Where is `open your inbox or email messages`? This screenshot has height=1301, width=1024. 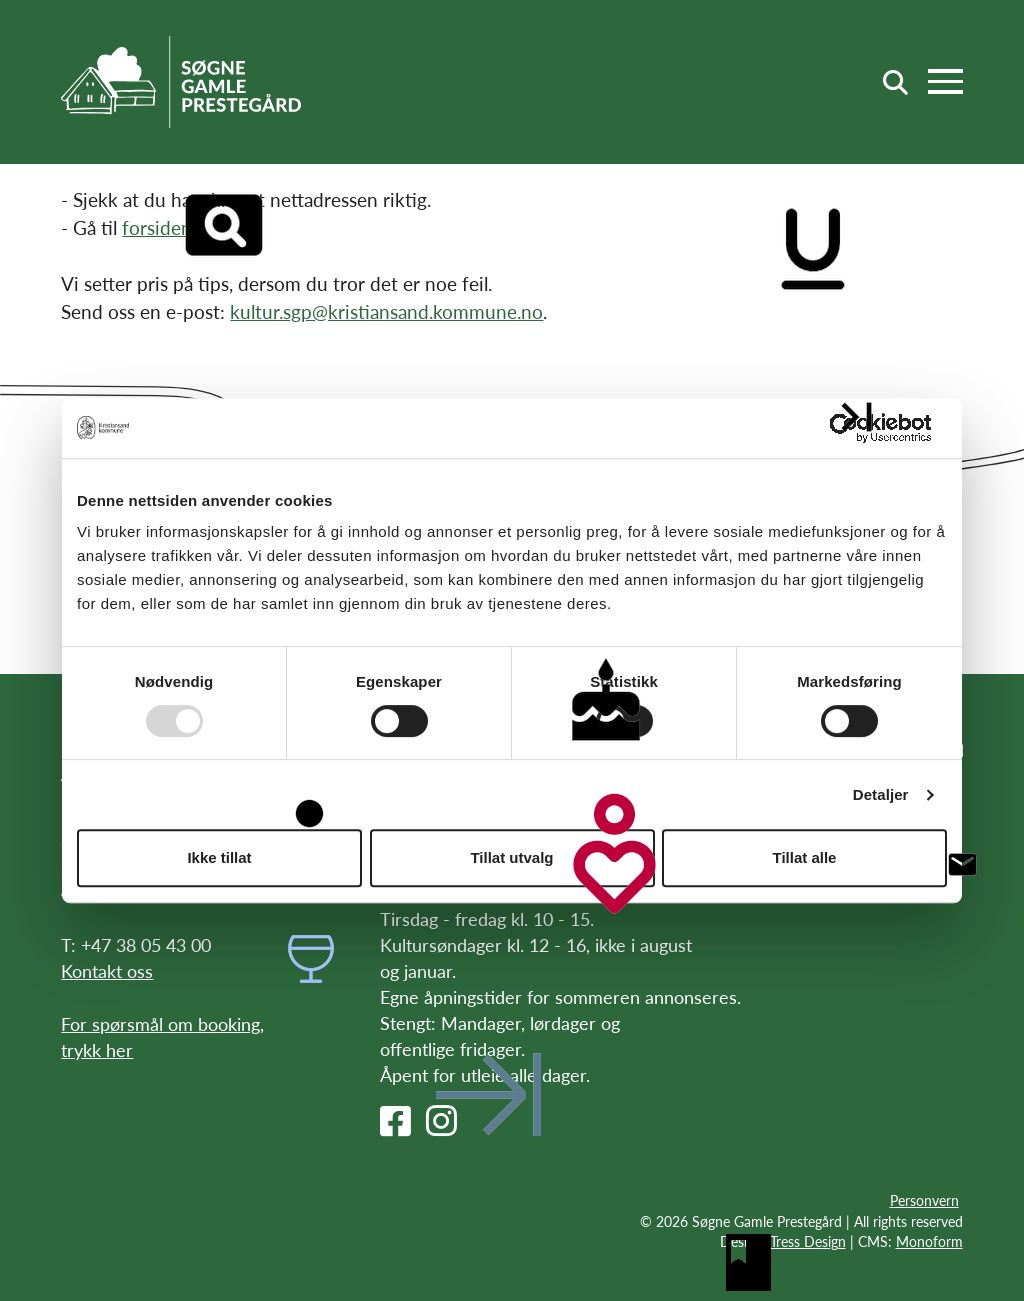 open your inbox or email messages is located at coordinates (962, 864).